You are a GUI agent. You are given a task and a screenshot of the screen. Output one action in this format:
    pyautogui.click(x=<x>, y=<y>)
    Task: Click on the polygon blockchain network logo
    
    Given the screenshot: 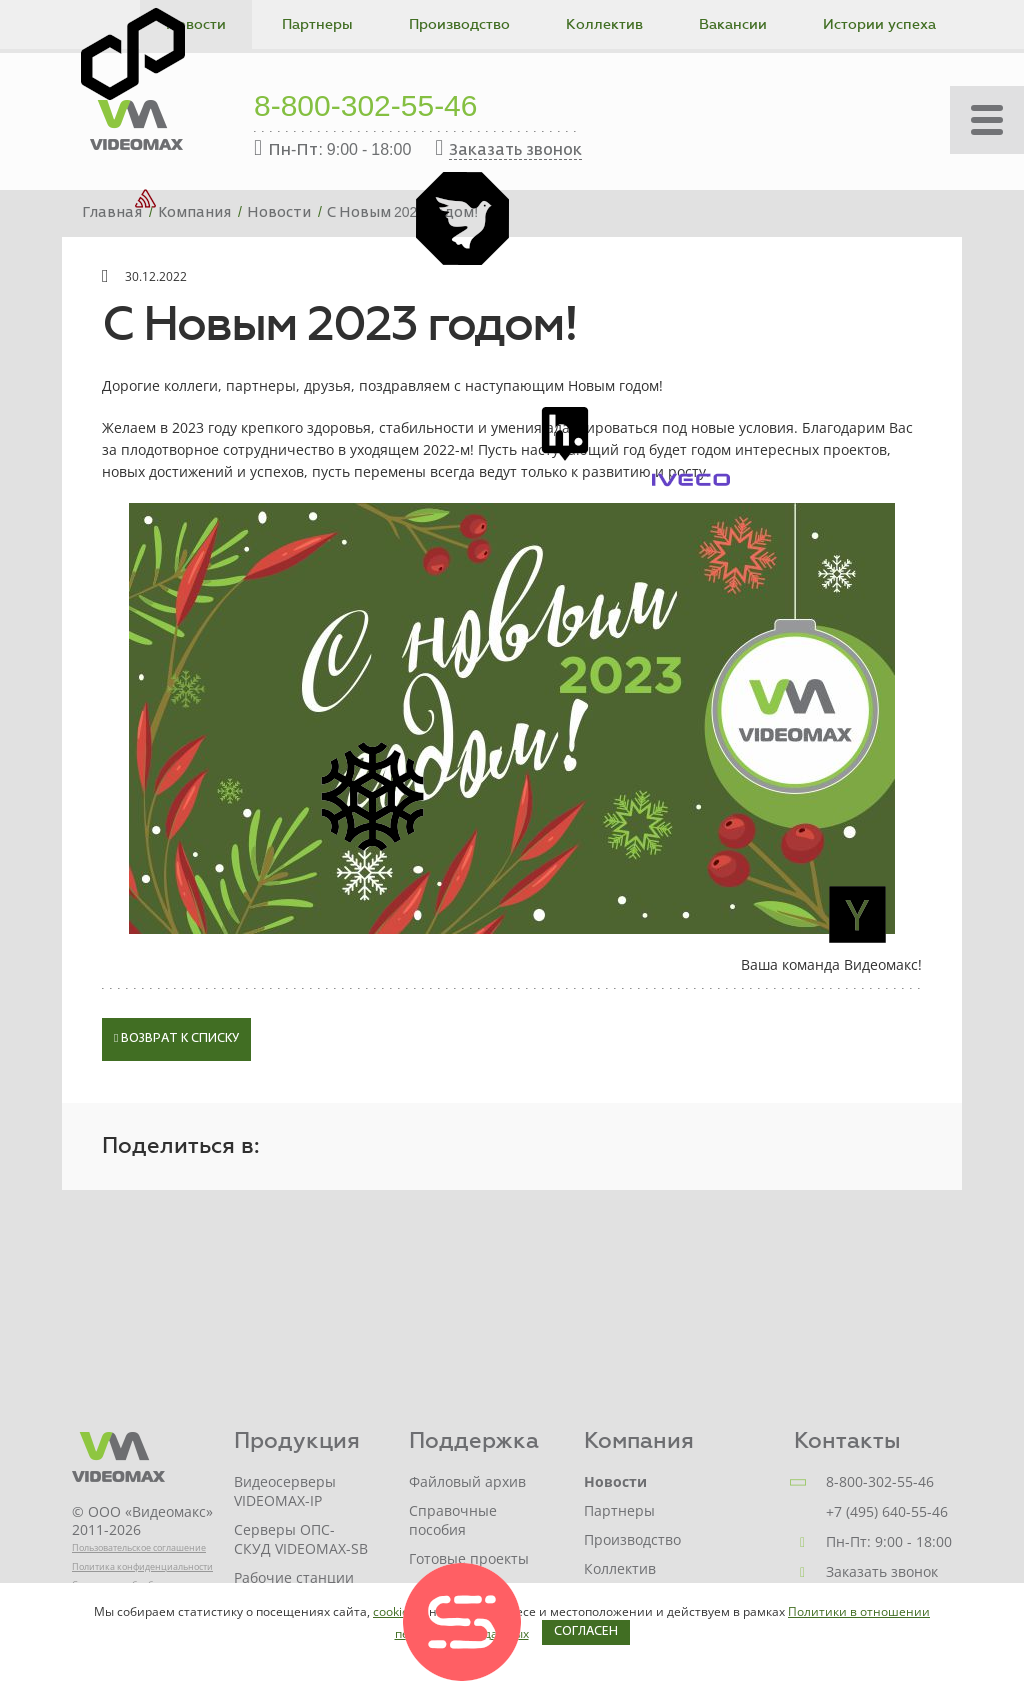 What is the action you would take?
    pyautogui.click(x=133, y=54)
    